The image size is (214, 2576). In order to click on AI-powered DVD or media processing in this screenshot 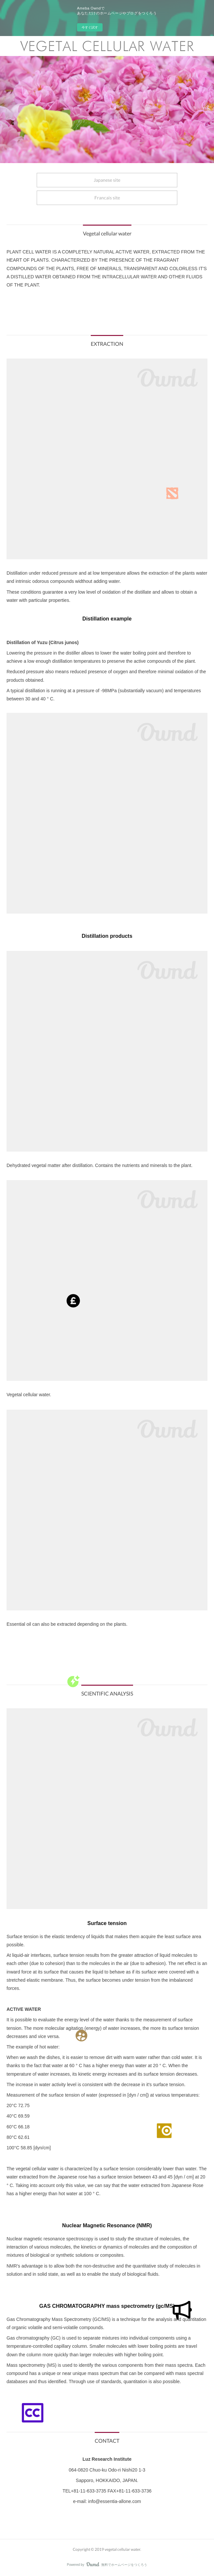, I will do `click(73, 1681)`.